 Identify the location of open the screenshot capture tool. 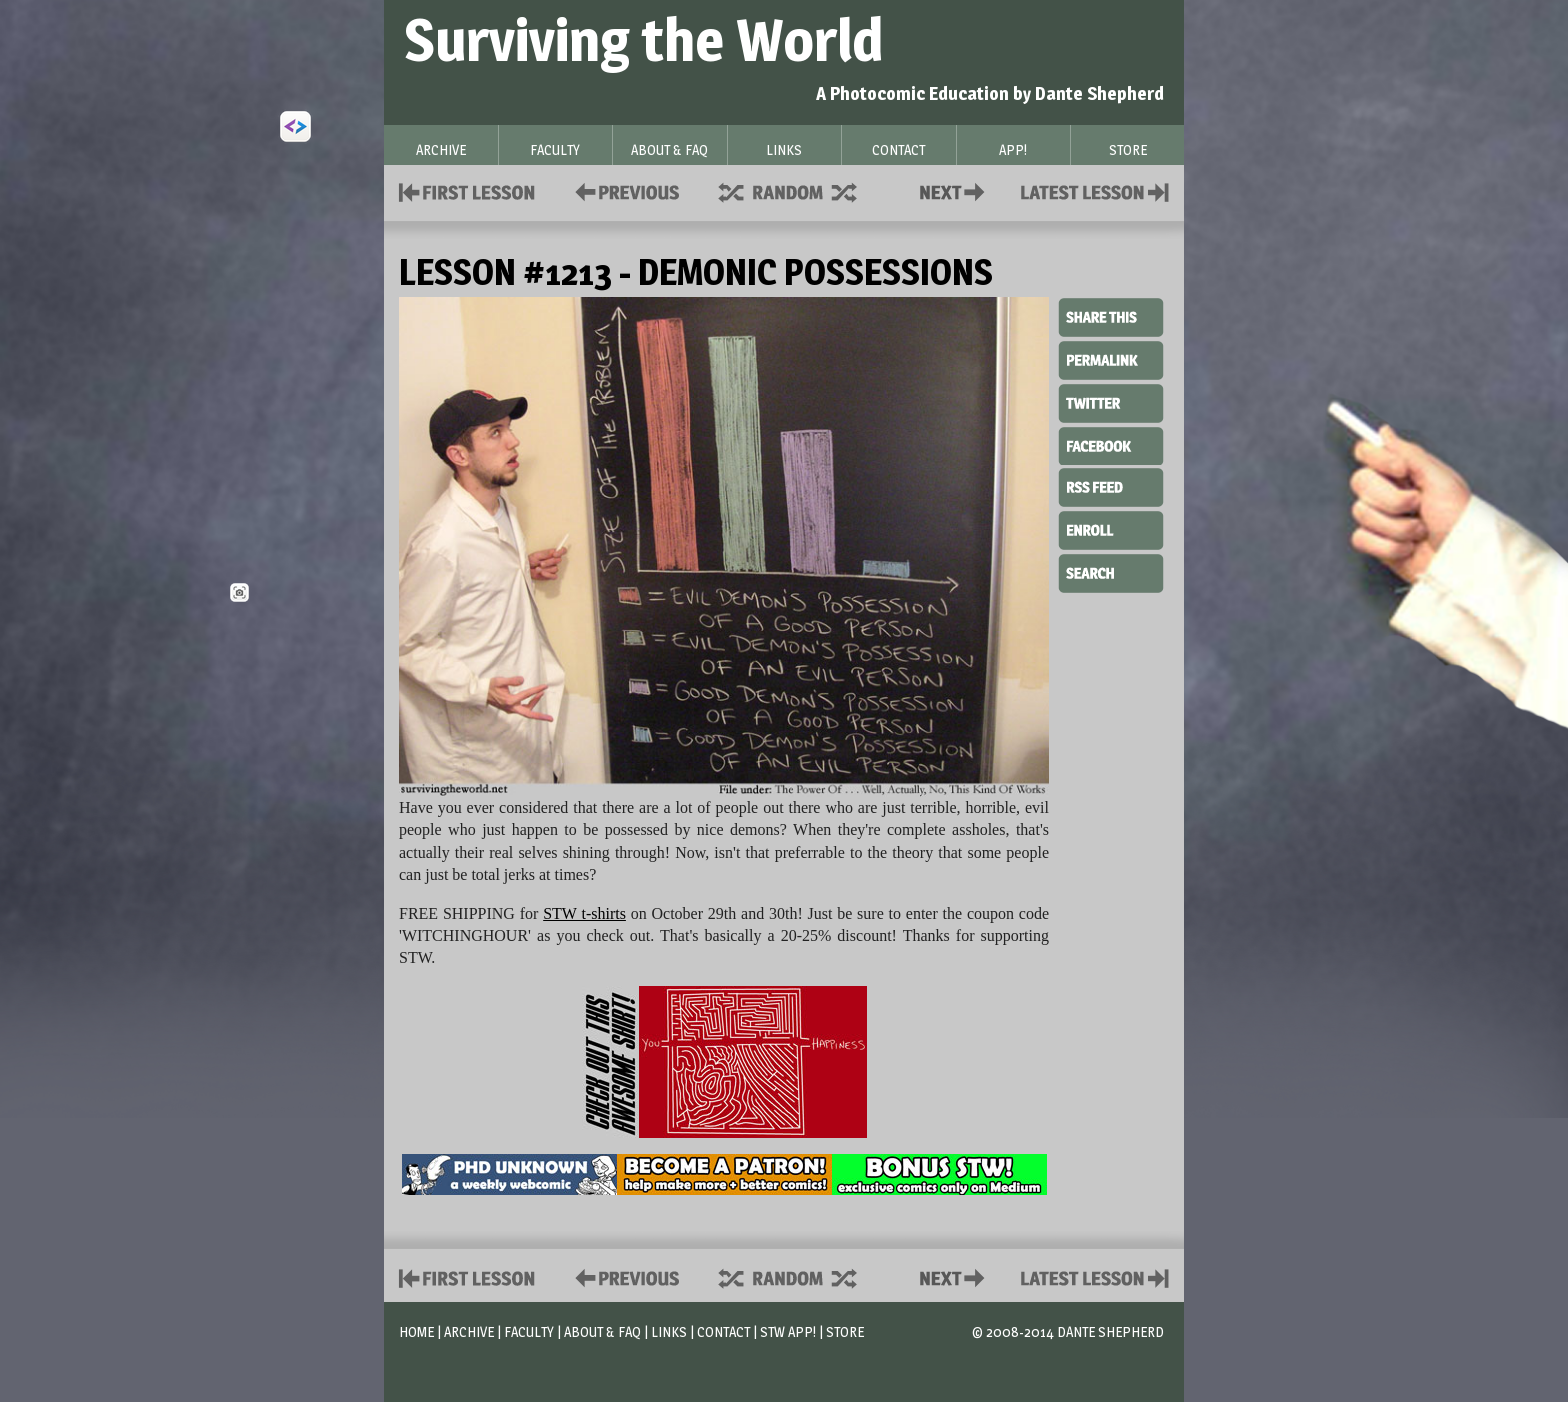
(239, 592).